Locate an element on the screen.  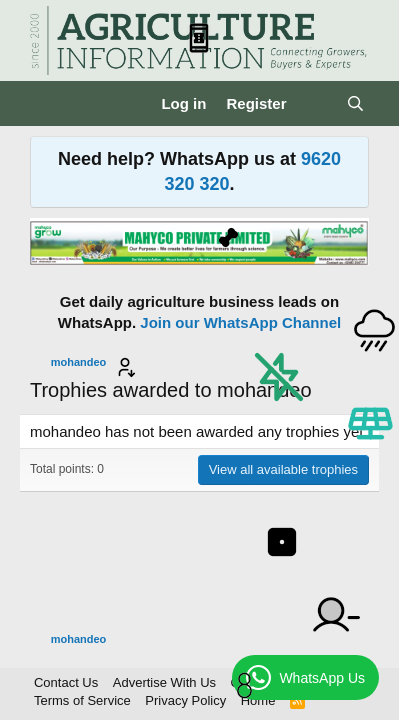
book a ticket or reservation online is located at coordinates (199, 38).